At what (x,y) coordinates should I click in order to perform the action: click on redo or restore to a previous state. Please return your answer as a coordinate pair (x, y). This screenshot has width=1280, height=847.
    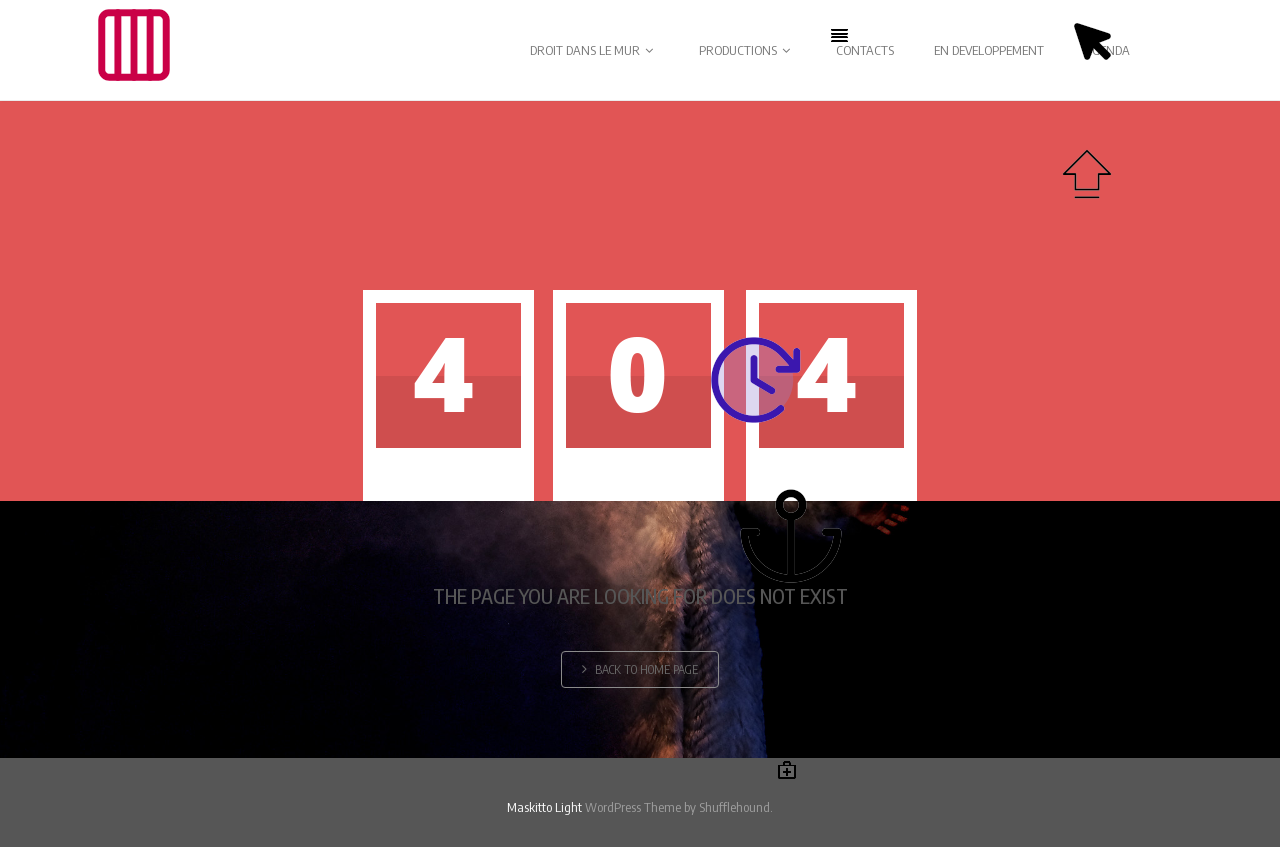
    Looking at the image, I should click on (754, 380).